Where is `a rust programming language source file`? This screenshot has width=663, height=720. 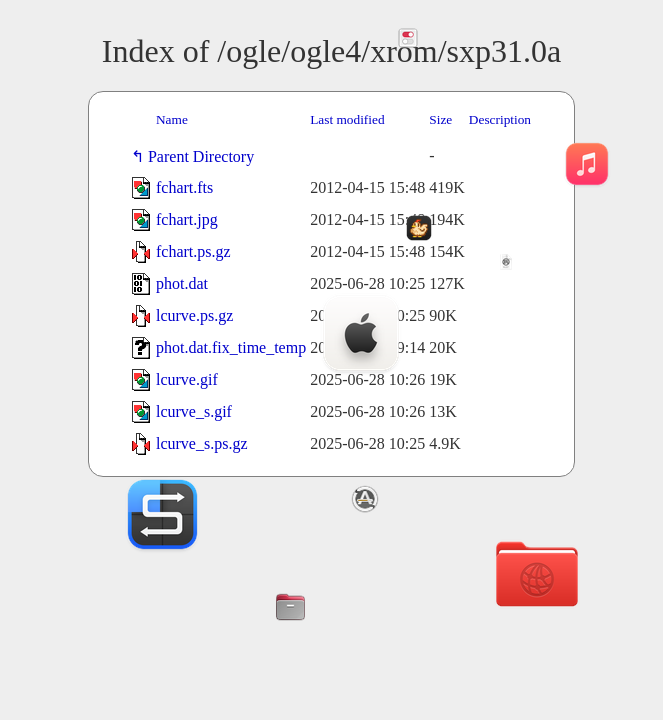
a rust programming language source file is located at coordinates (506, 262).